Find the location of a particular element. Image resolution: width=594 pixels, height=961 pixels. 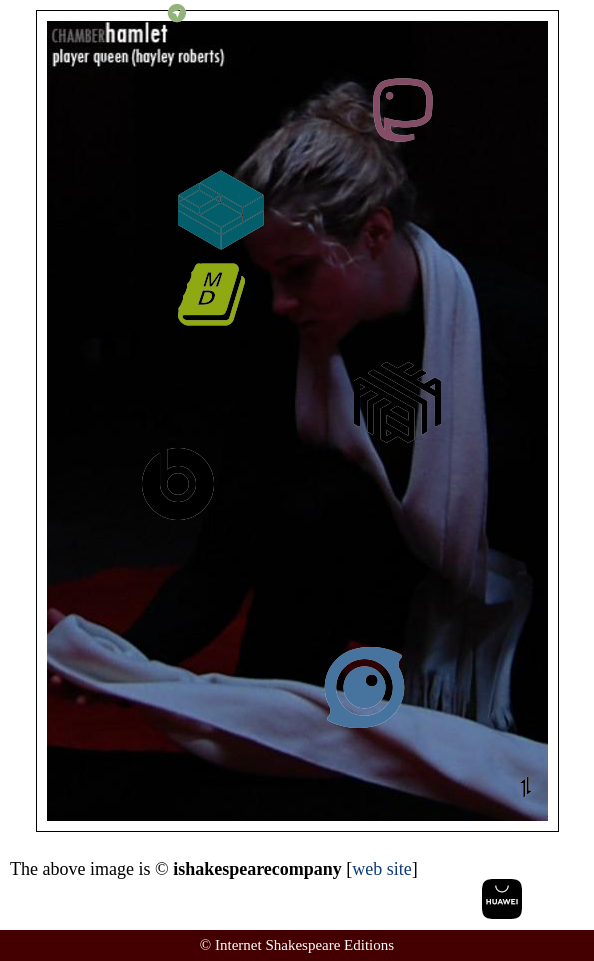

Linux Containers (LXC) logo is located at coordinates (221, 210).